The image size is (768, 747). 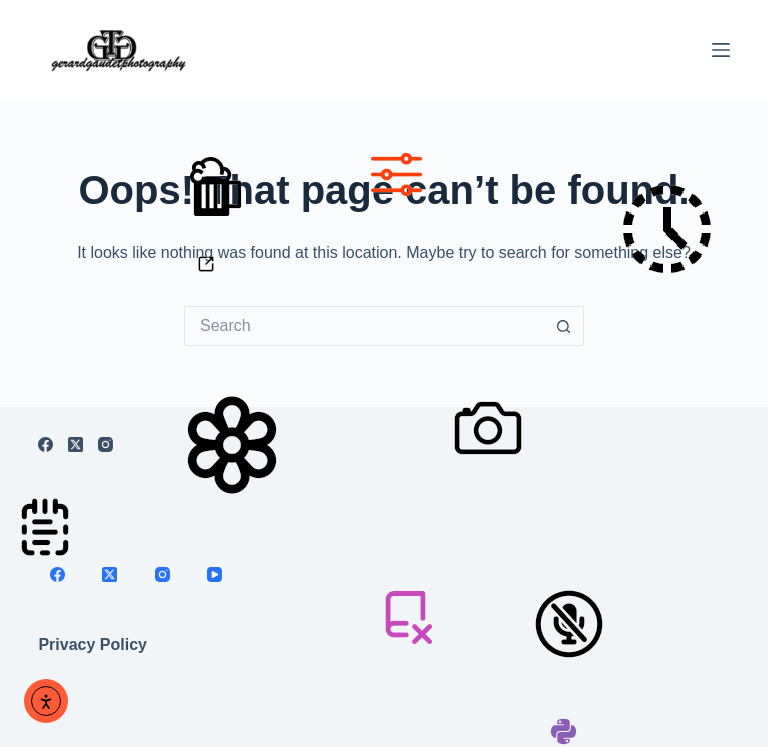 What do you see at coordinates (45, 527) in the screenshot?
I see `draft or unsaved document` at bounding box center [45, 527].